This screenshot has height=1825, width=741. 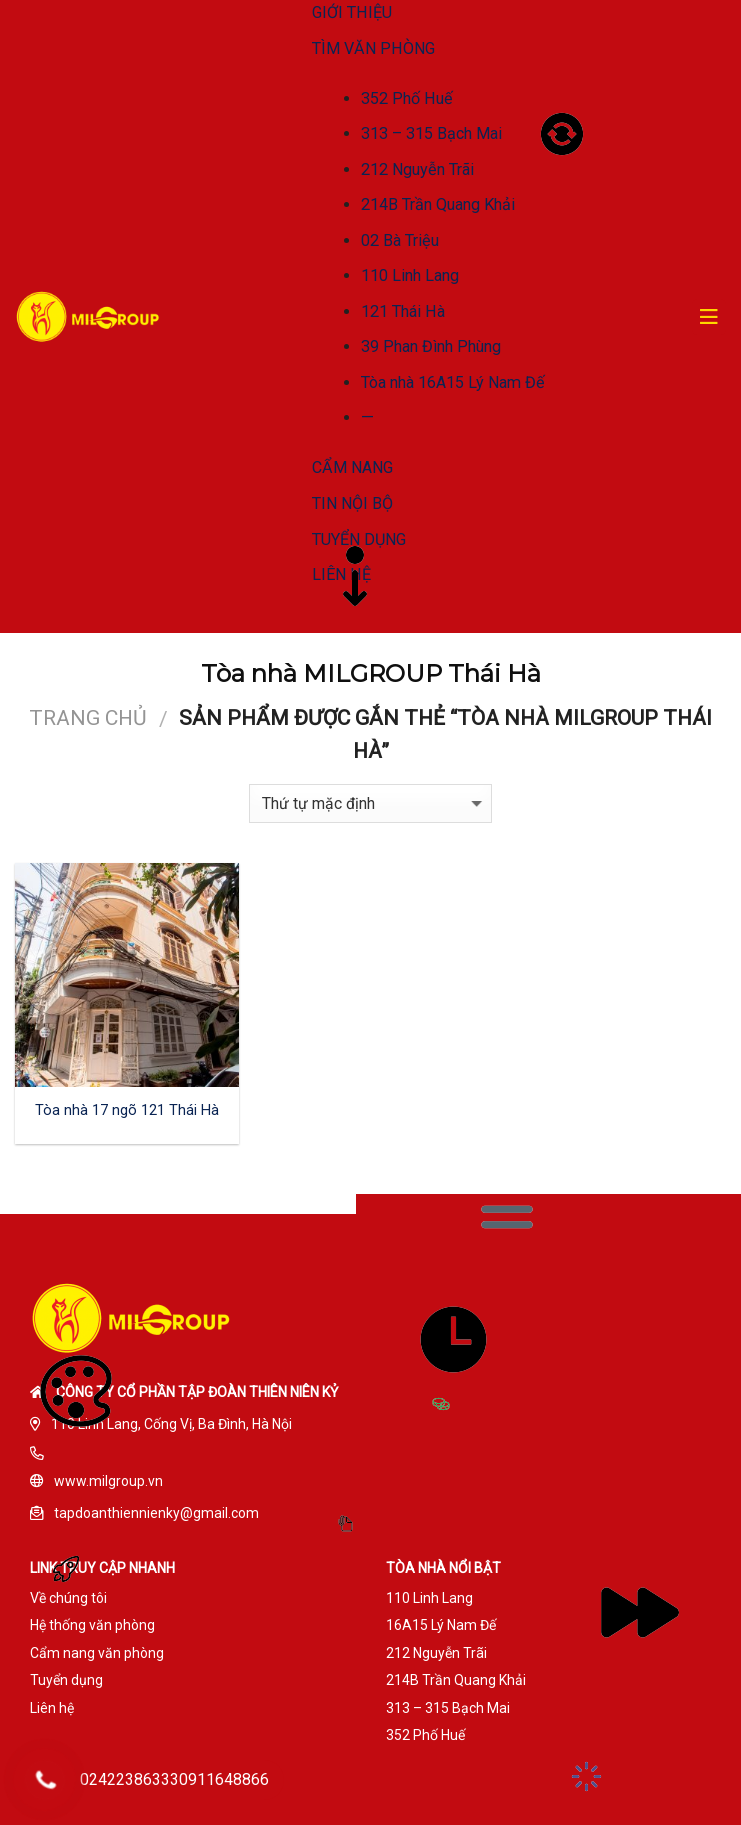 What do you see at coordinates (66, 1569) in the screenshot?
I see `launch or deploy an application` at bounding box center [66, 1569].